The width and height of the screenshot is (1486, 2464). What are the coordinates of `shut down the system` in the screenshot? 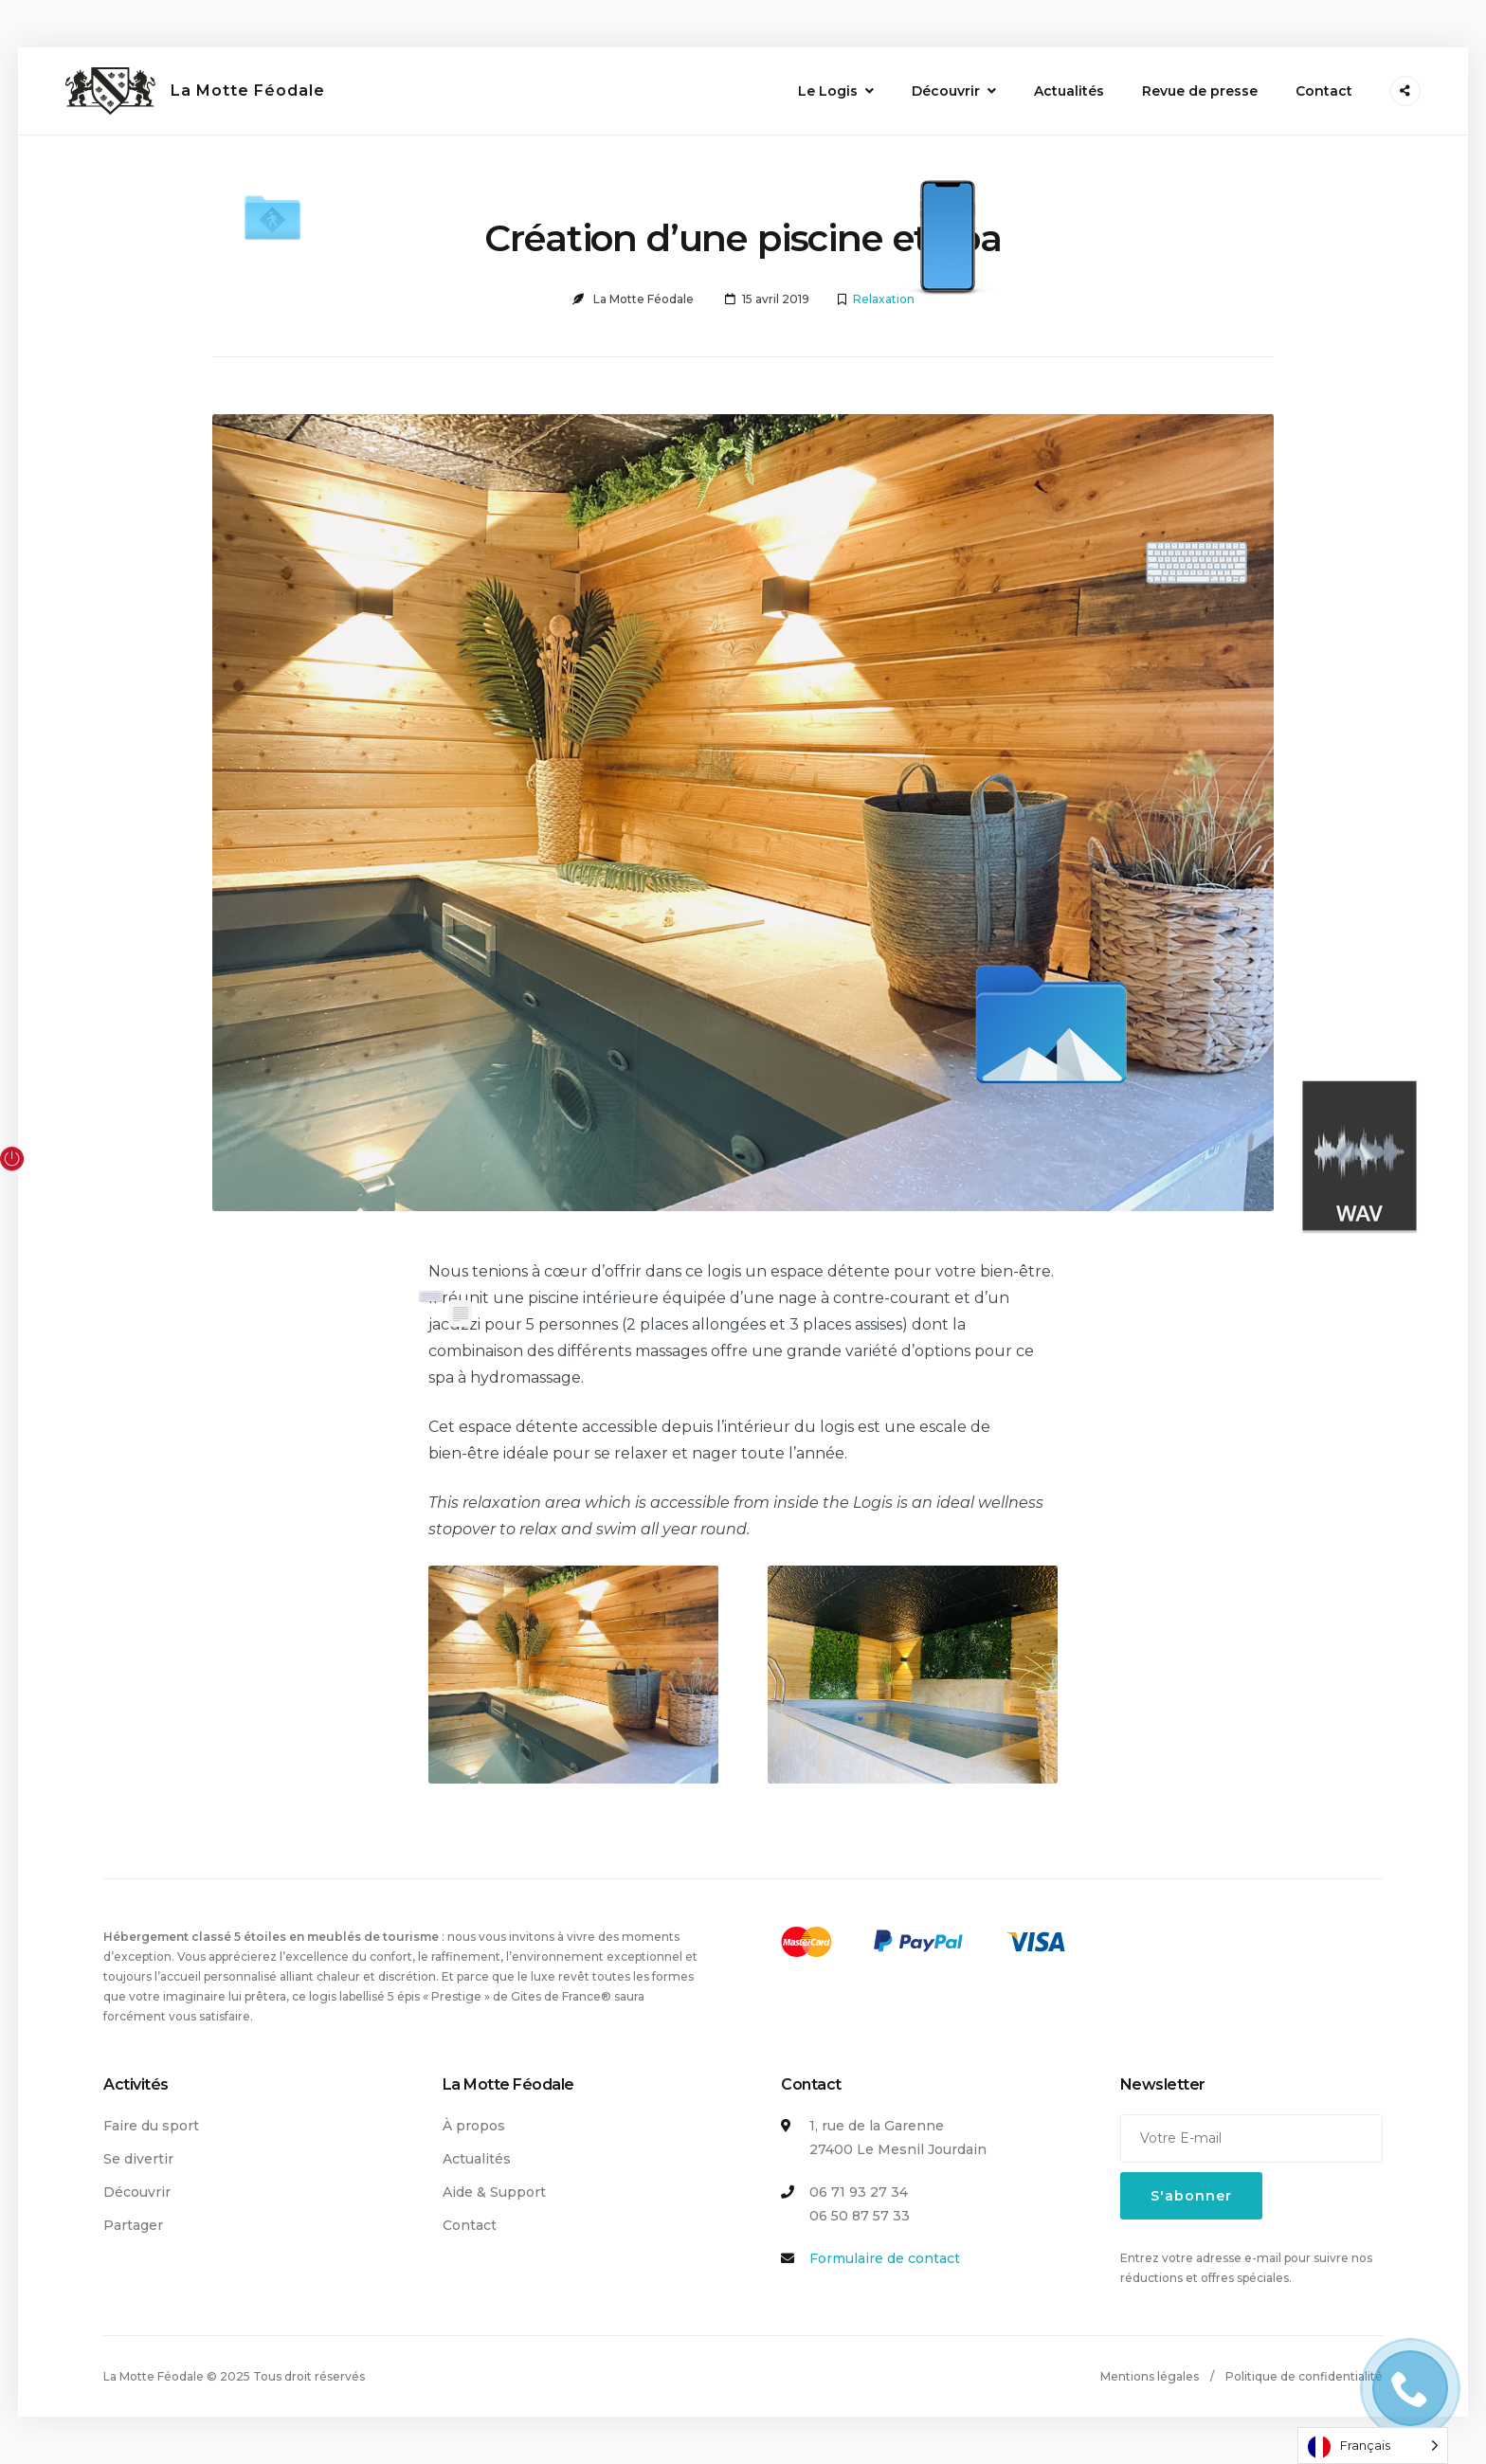 It's located at (12, 1159).